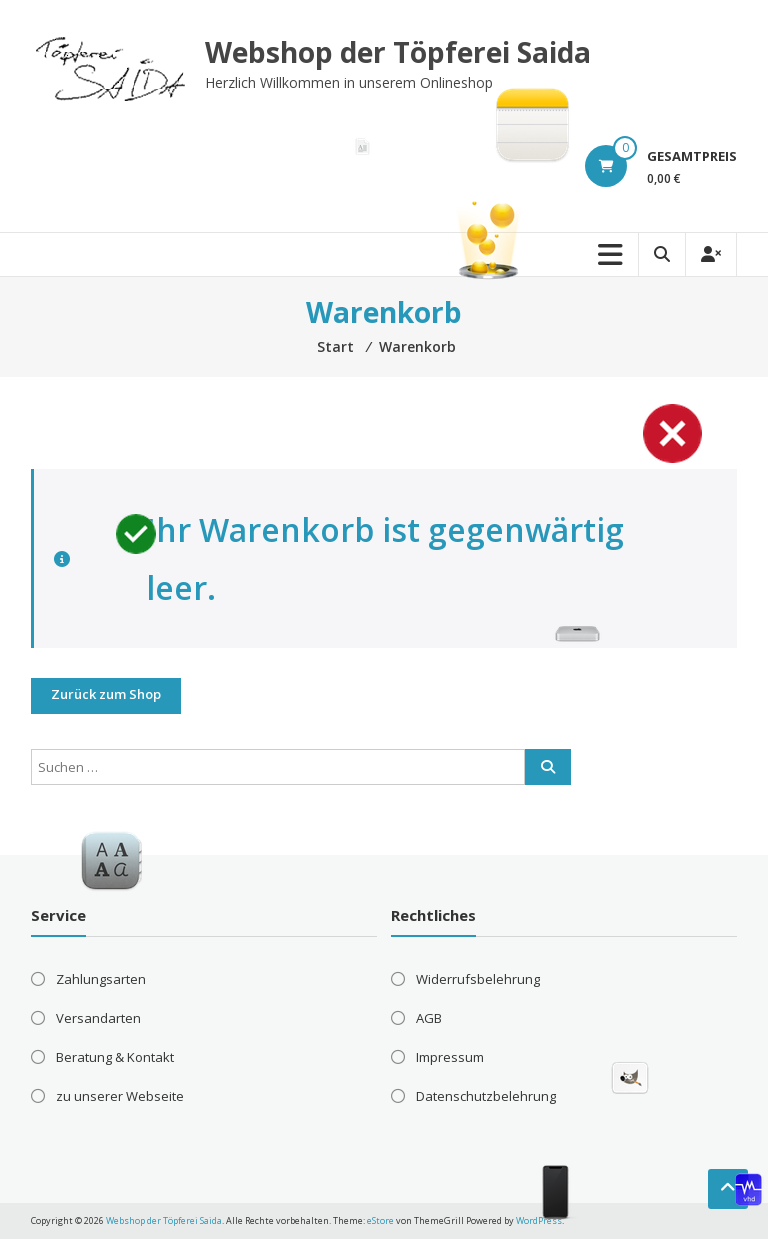 The height and width of the screenshot is (1239, 768). I want to click on connected iPhone device, so click(555, 1192).